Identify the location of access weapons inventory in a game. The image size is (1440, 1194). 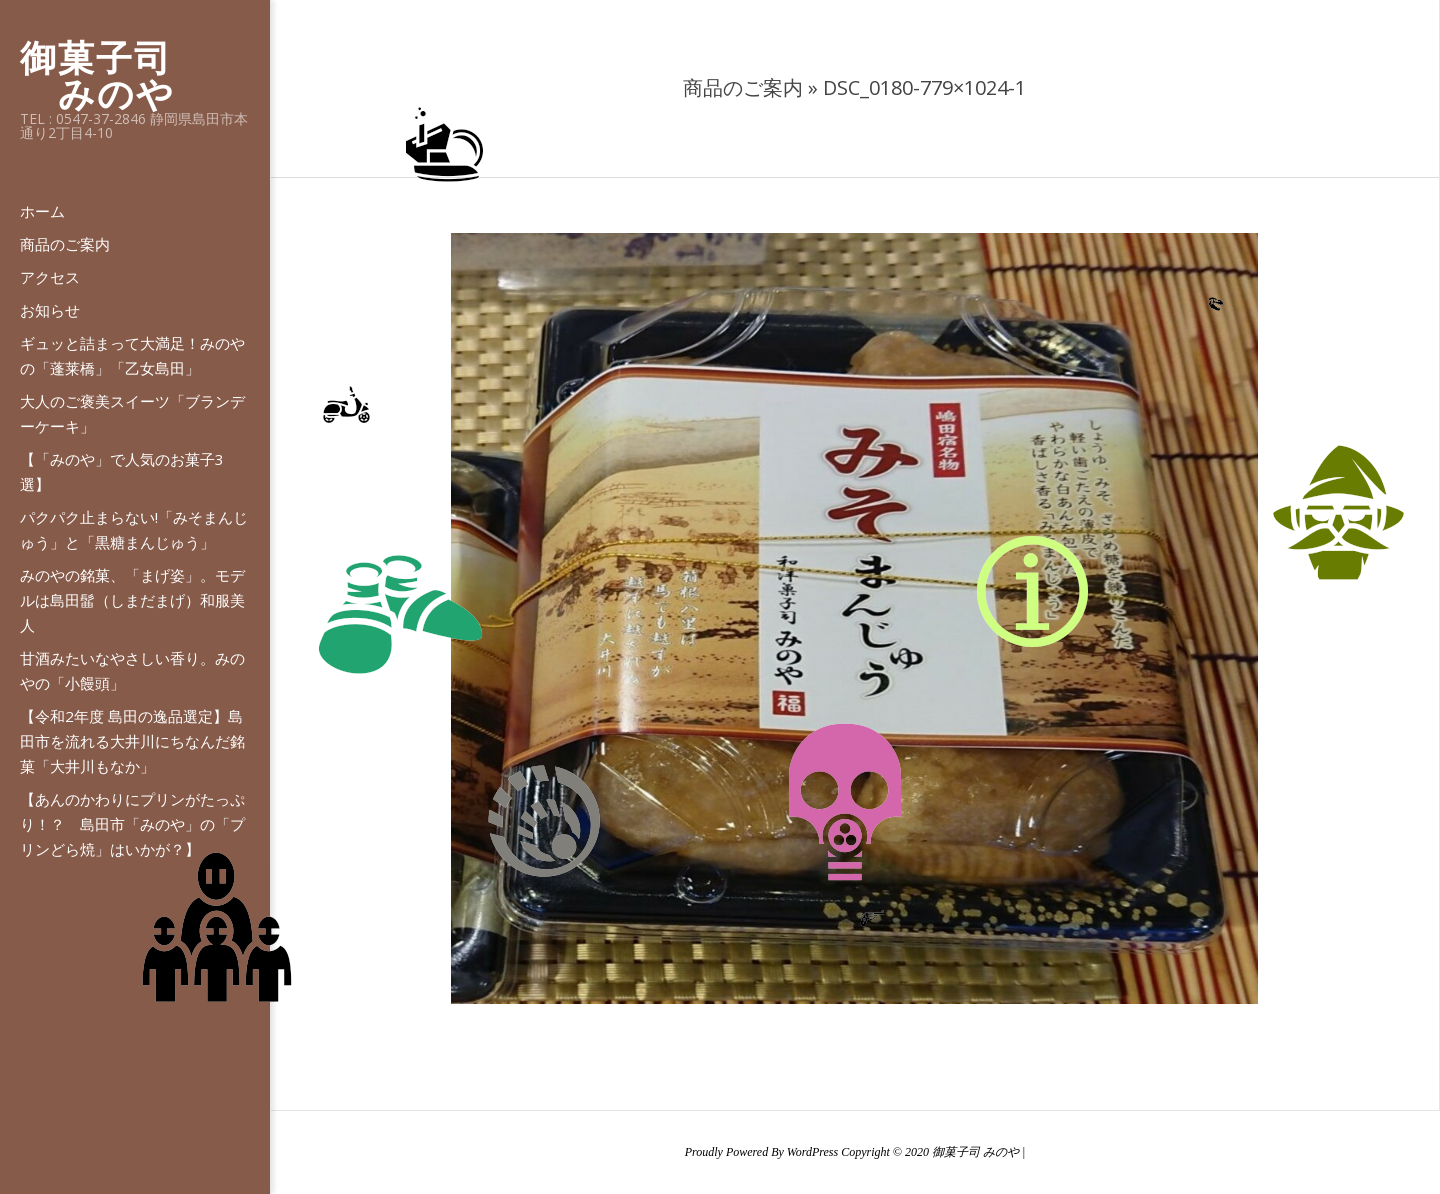
(872, 916).